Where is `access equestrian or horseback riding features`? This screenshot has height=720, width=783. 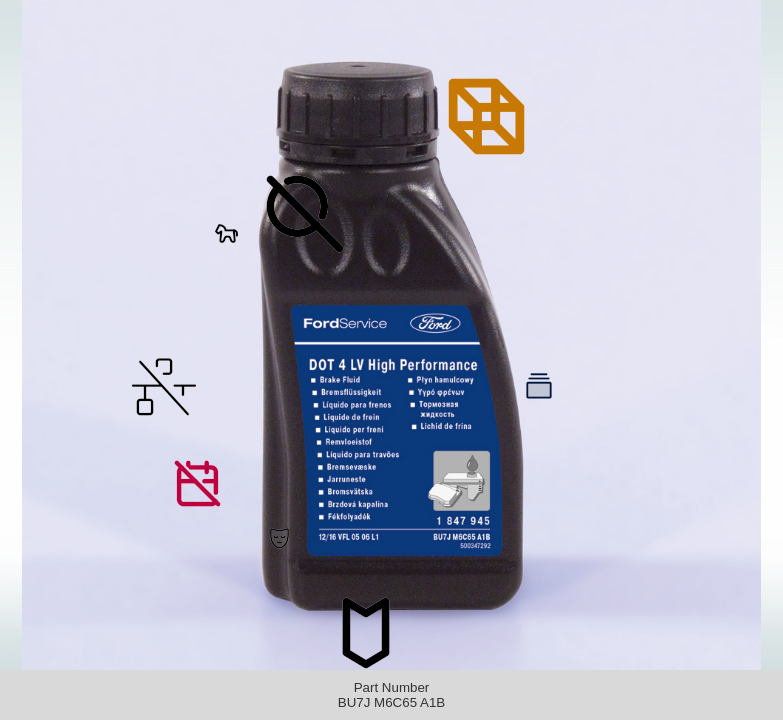 access equestrian or horseback riding features is located at coordinates (226, 233).